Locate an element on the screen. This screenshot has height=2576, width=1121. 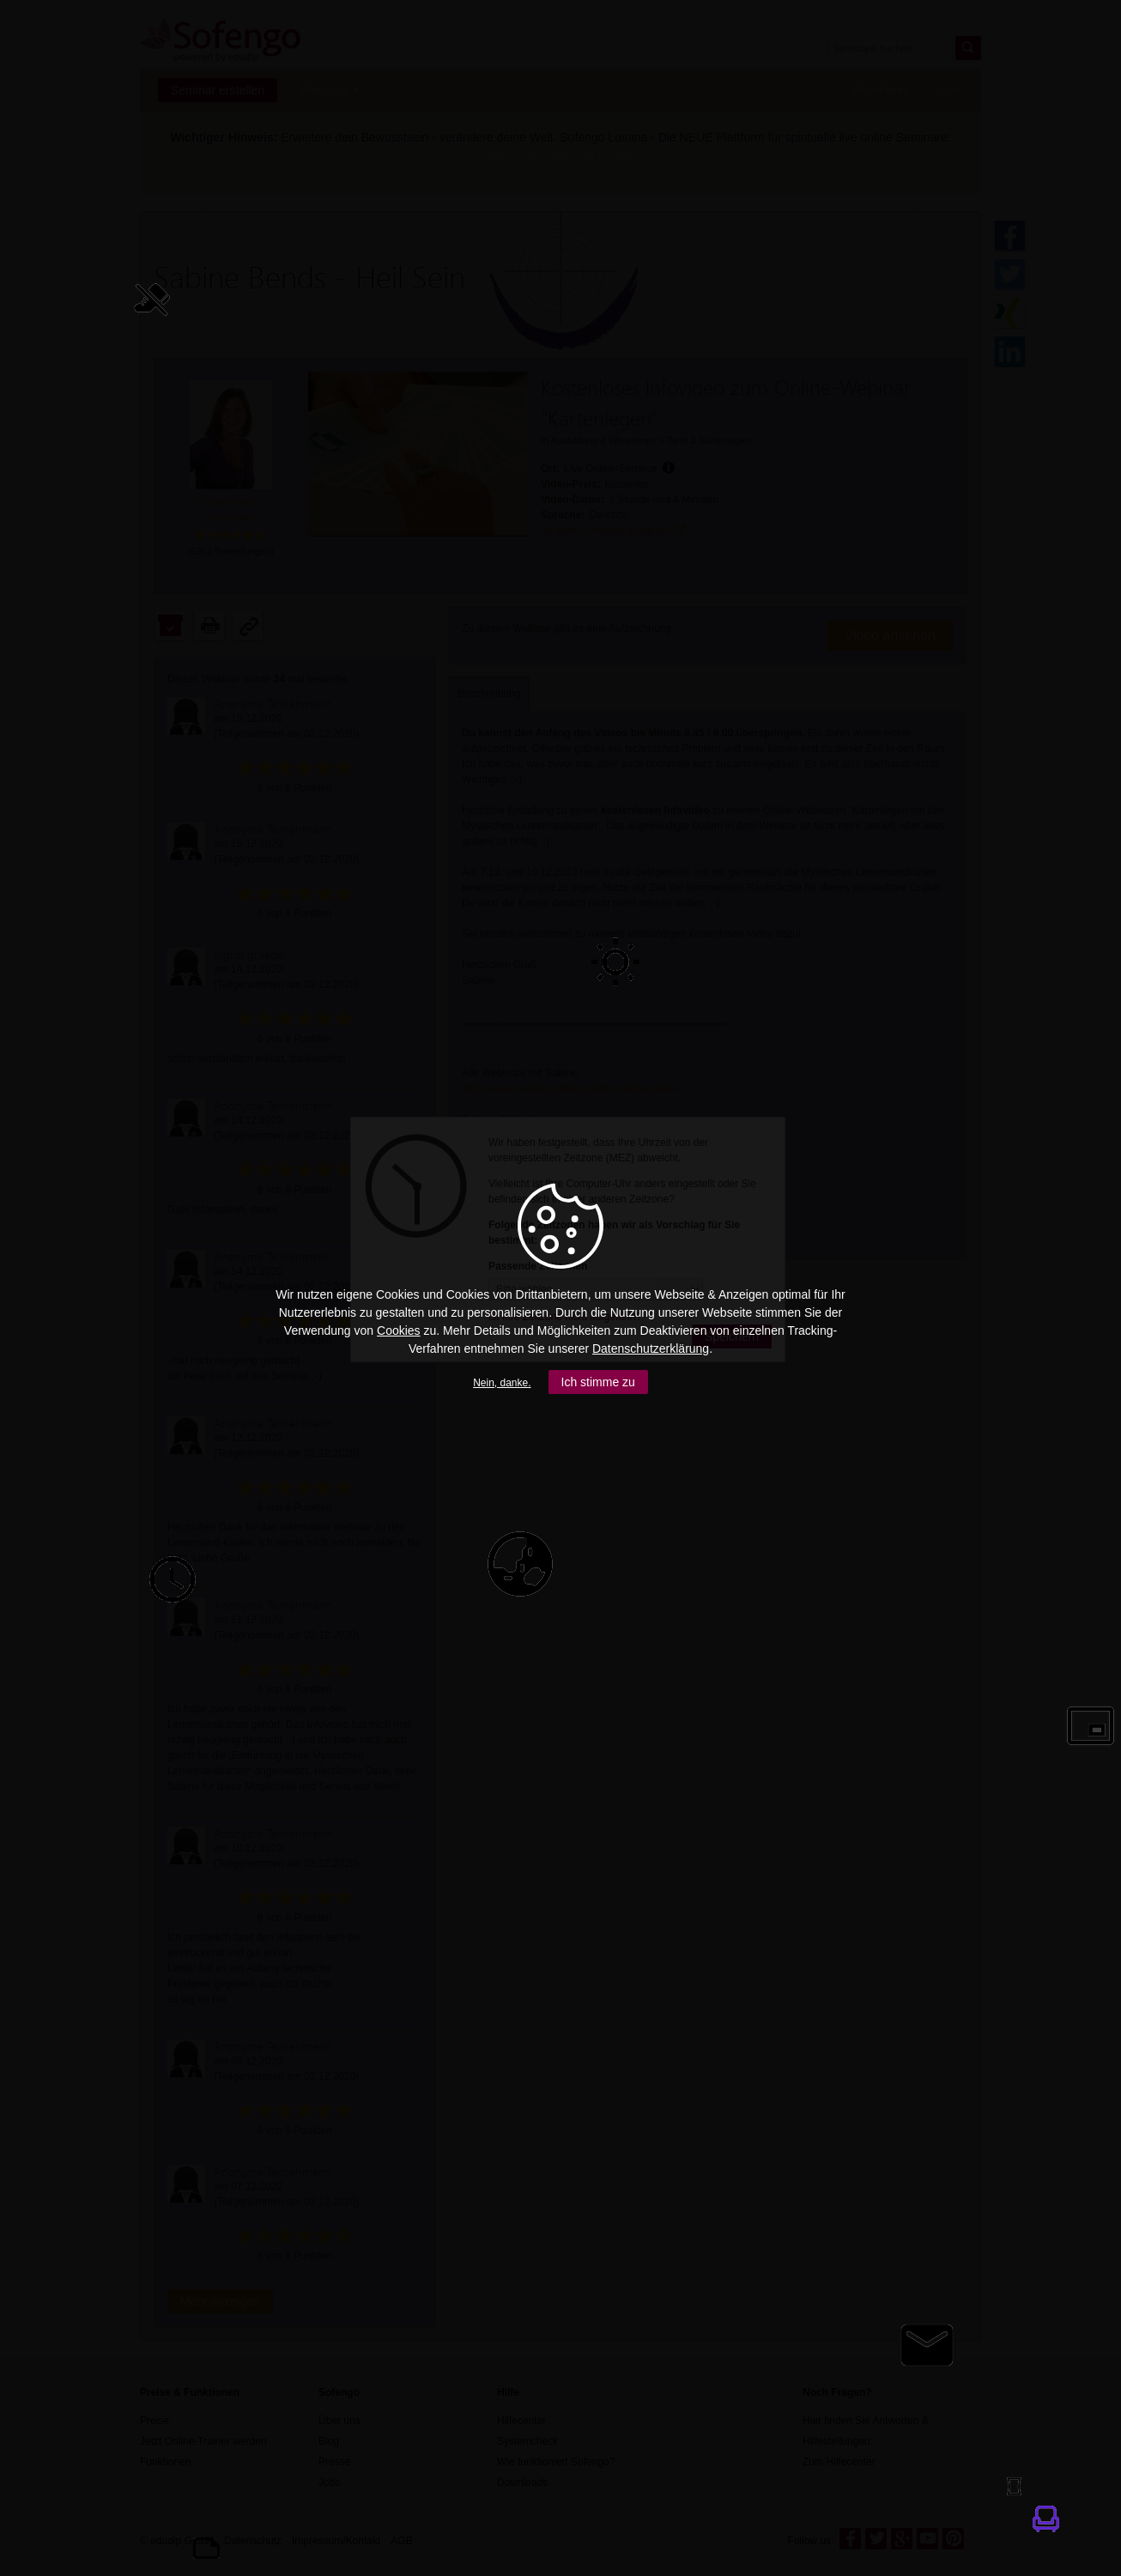
view time or clock settings is located at coordinates (173, 1579).